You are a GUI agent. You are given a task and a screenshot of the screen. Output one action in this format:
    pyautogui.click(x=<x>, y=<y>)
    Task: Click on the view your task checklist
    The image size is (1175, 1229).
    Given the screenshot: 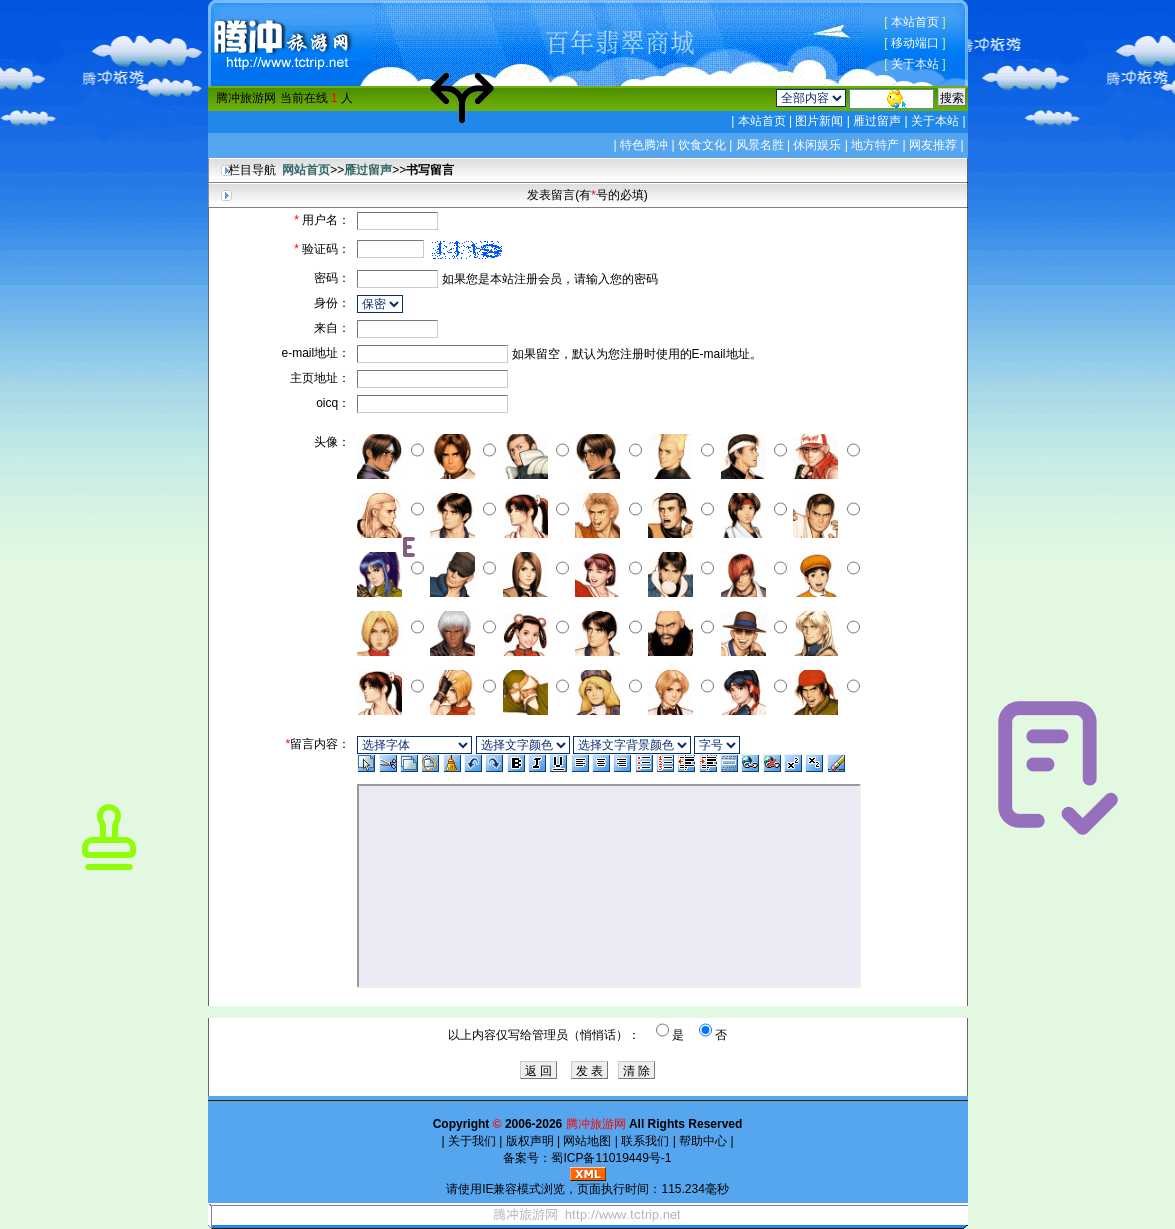 What is the action you would take?
    pyautogui.click(x=1054, y=764)
    